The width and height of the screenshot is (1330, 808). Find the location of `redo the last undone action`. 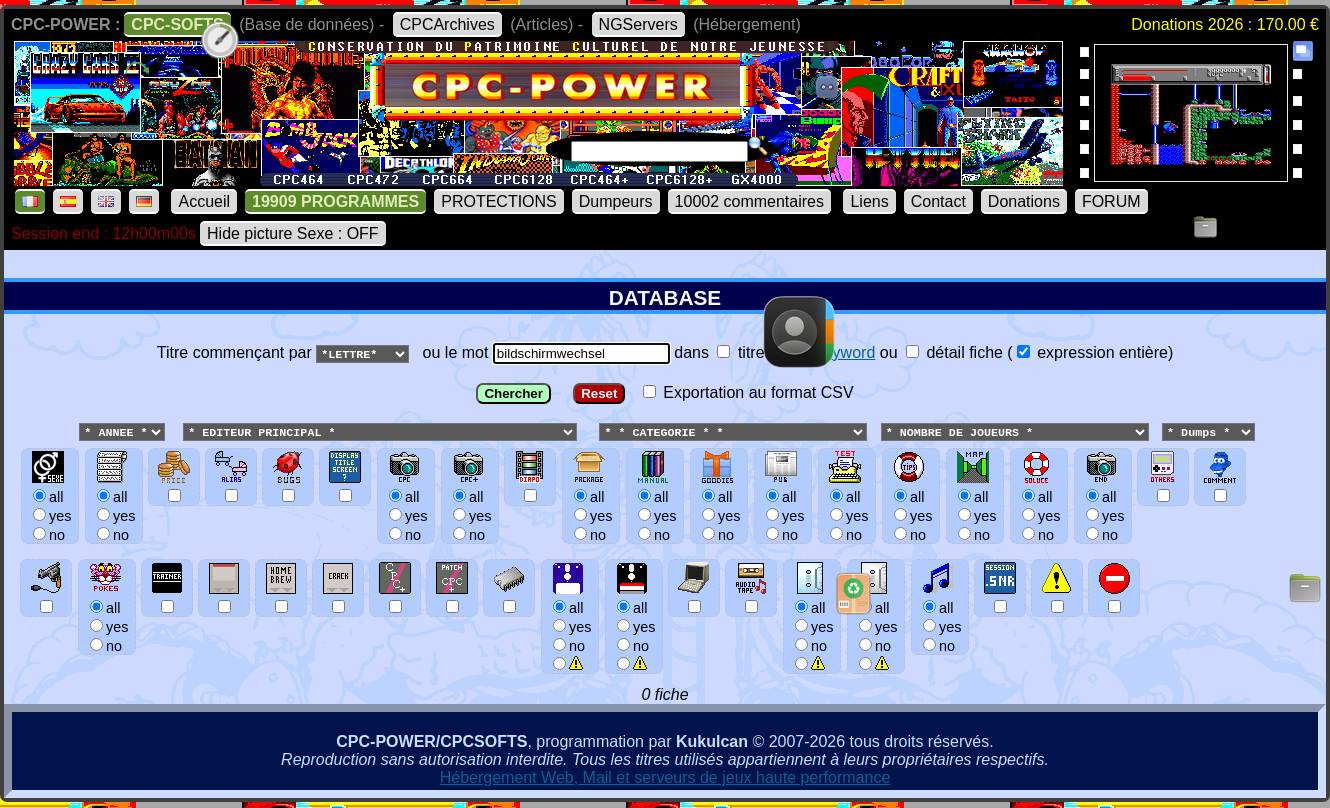

redo the last undone action is located at coordinates (136, 67).